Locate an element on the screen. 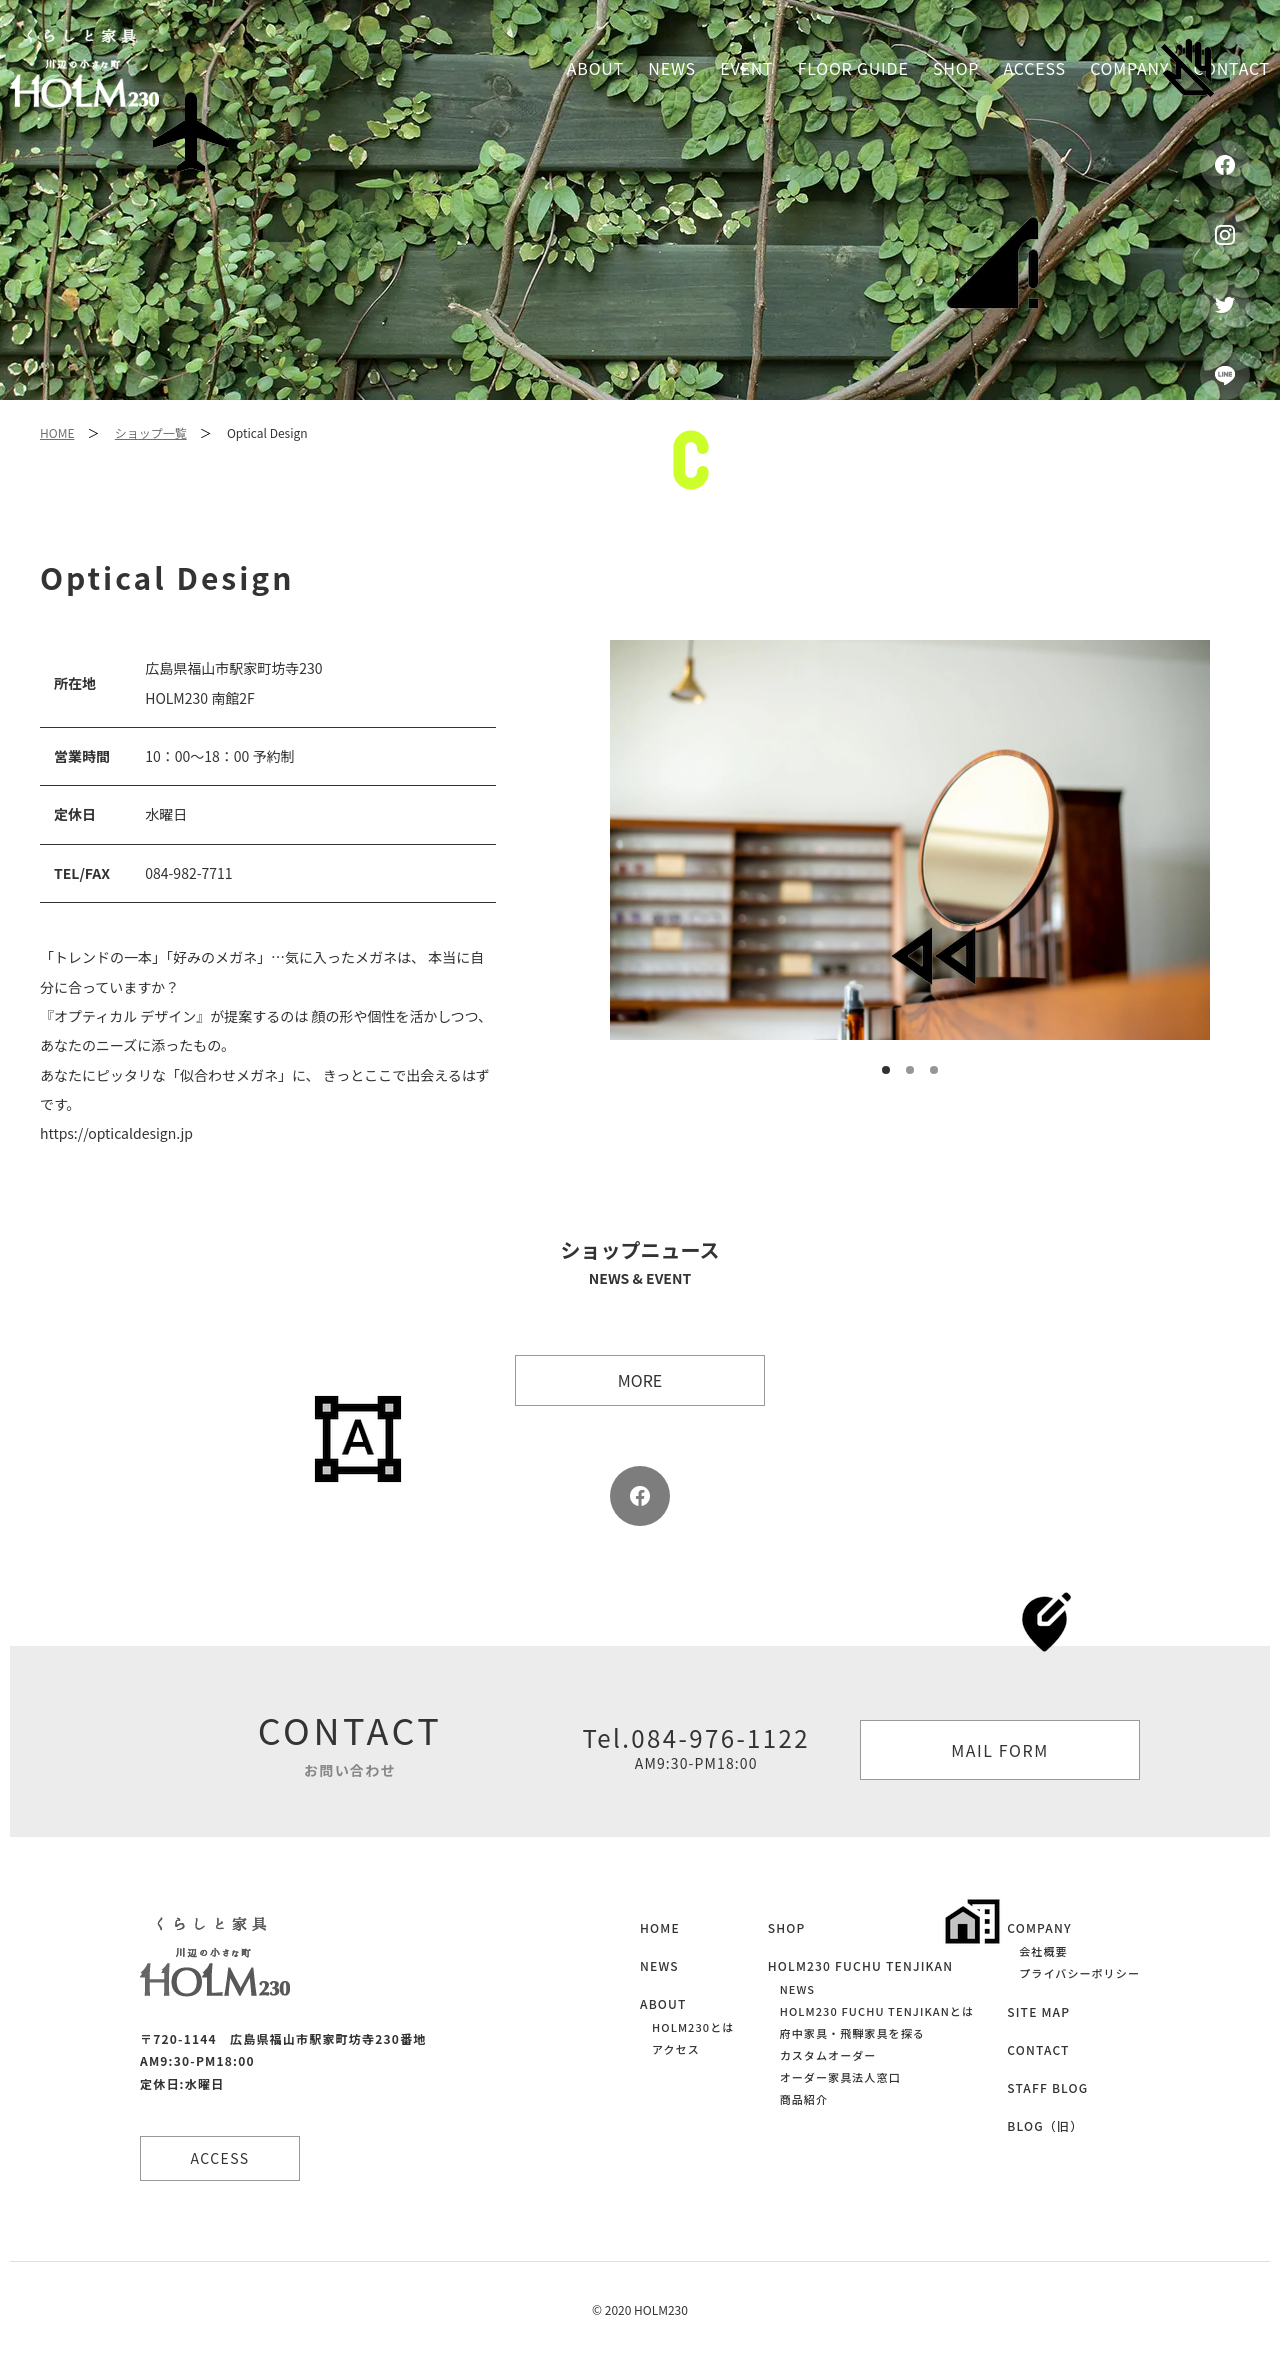 The image size is (1280, 2357). edit a saved location is located at coordinates (1044, 1624).